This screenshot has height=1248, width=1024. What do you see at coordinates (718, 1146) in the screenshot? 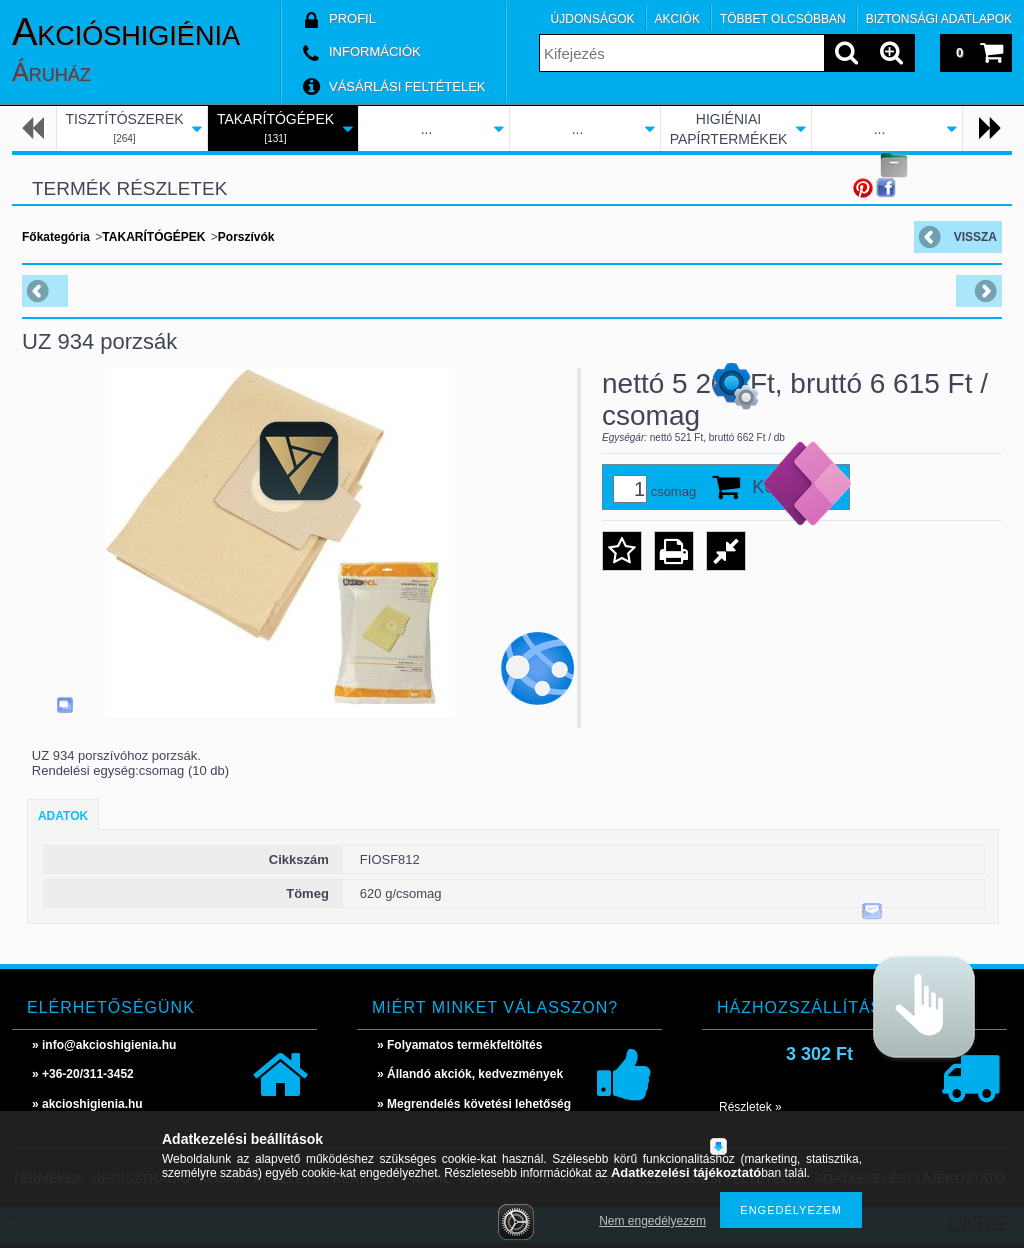
I see `open kget download manager` at bounding box center [718, 1146].